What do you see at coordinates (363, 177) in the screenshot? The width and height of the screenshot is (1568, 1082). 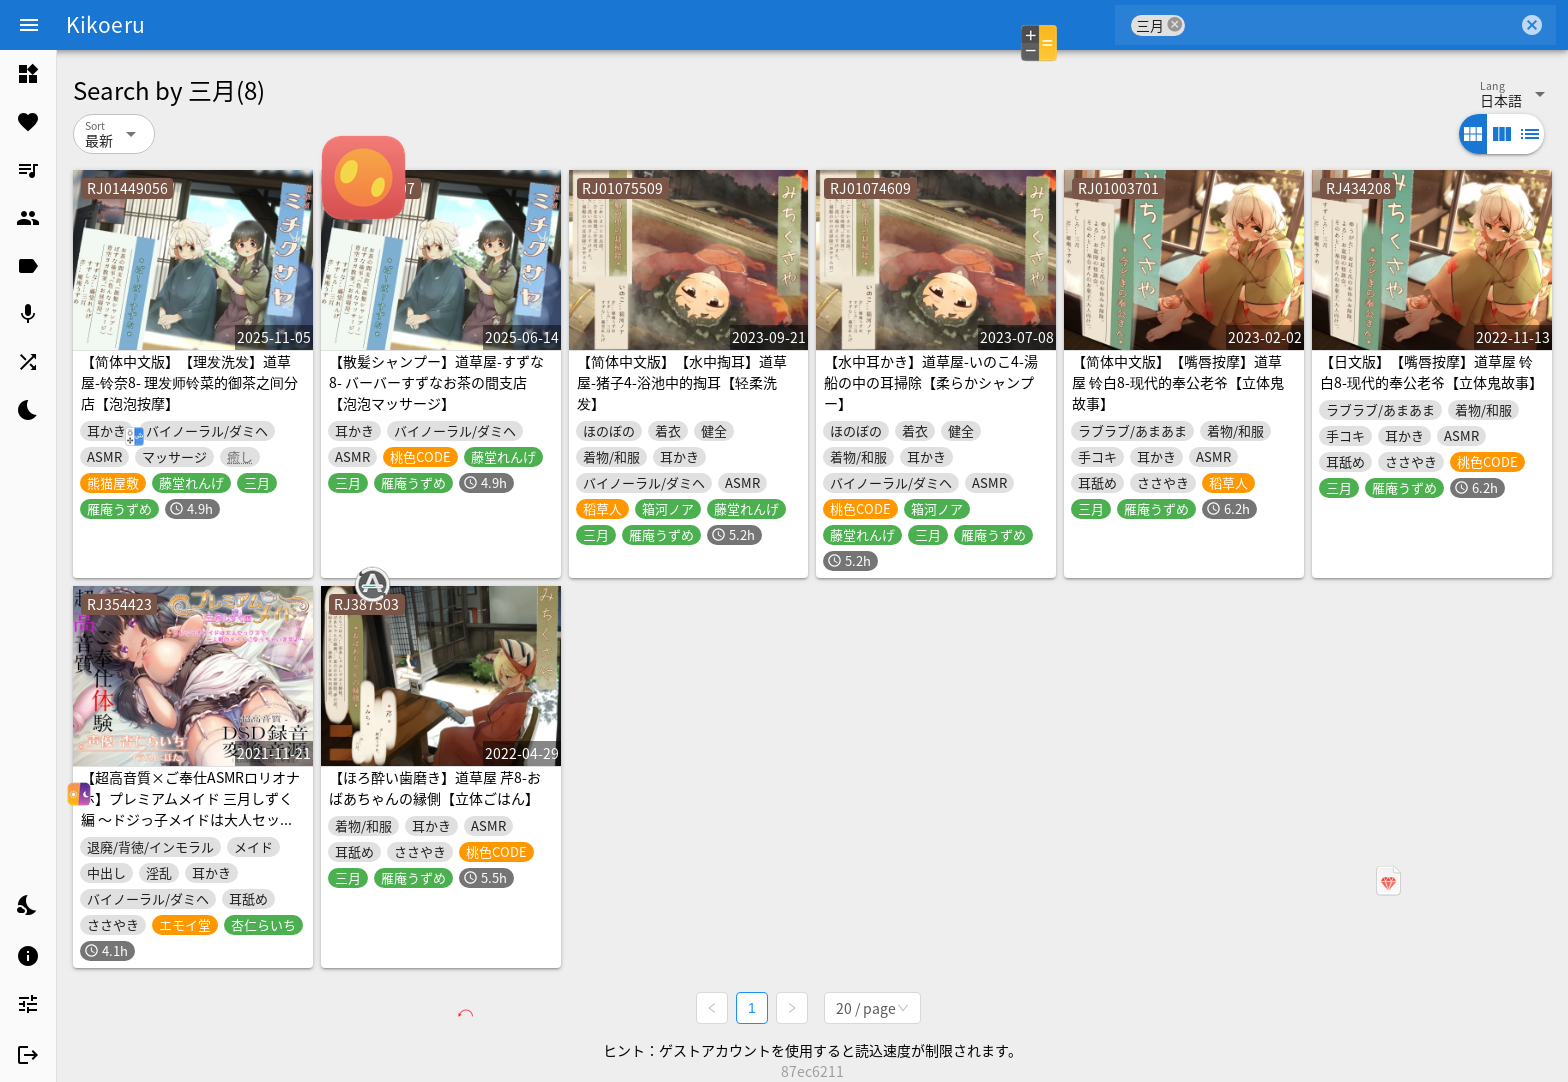 I see `open AntaresSQL database management app` at bounding box center [363, 177].